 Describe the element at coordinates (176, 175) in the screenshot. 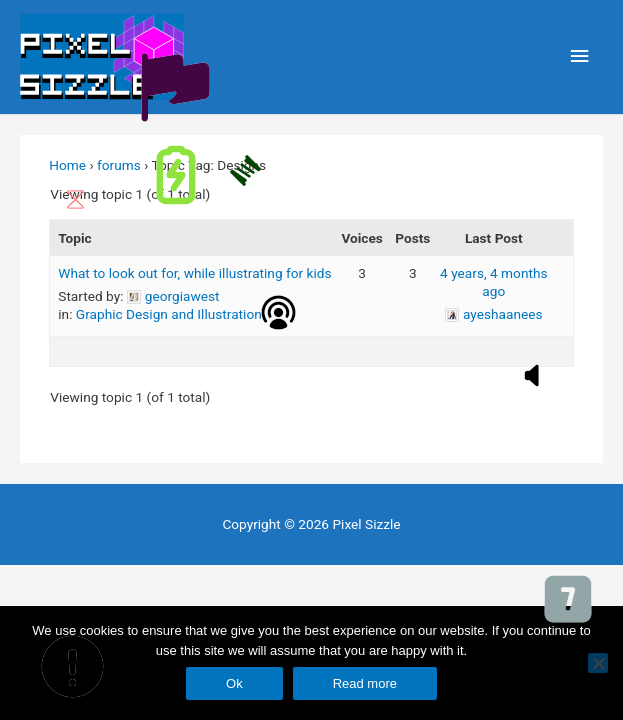

I see `indicates device is currently charging` at that location.